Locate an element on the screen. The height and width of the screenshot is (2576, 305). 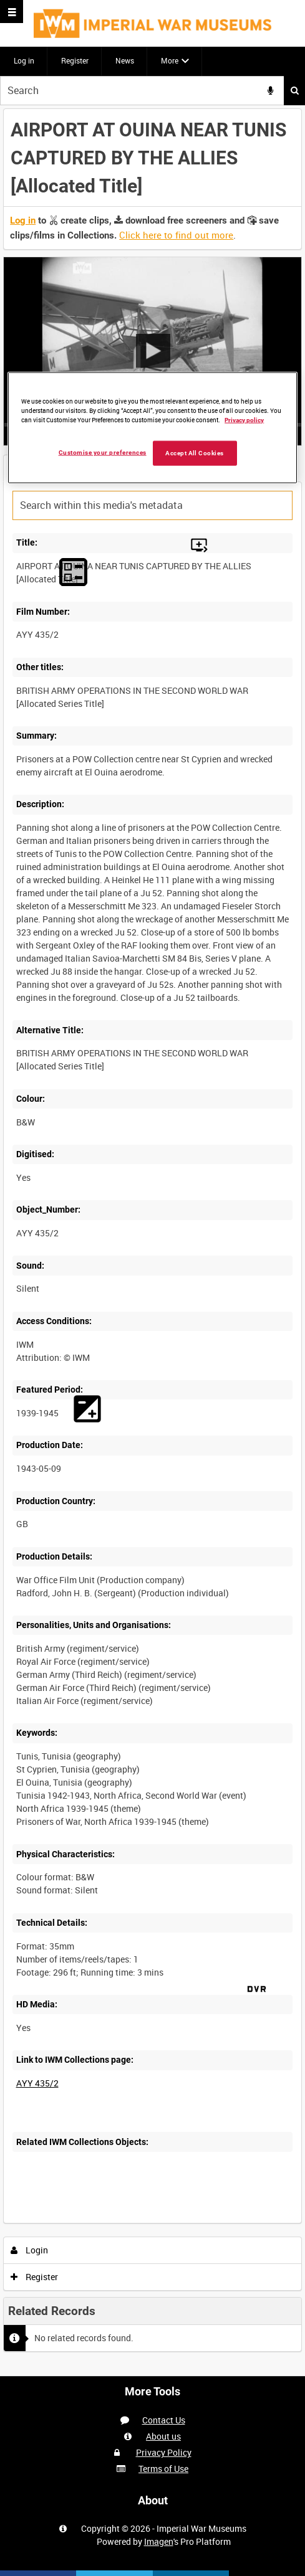
view ballot or voting options is located at coordinates (73, 572).